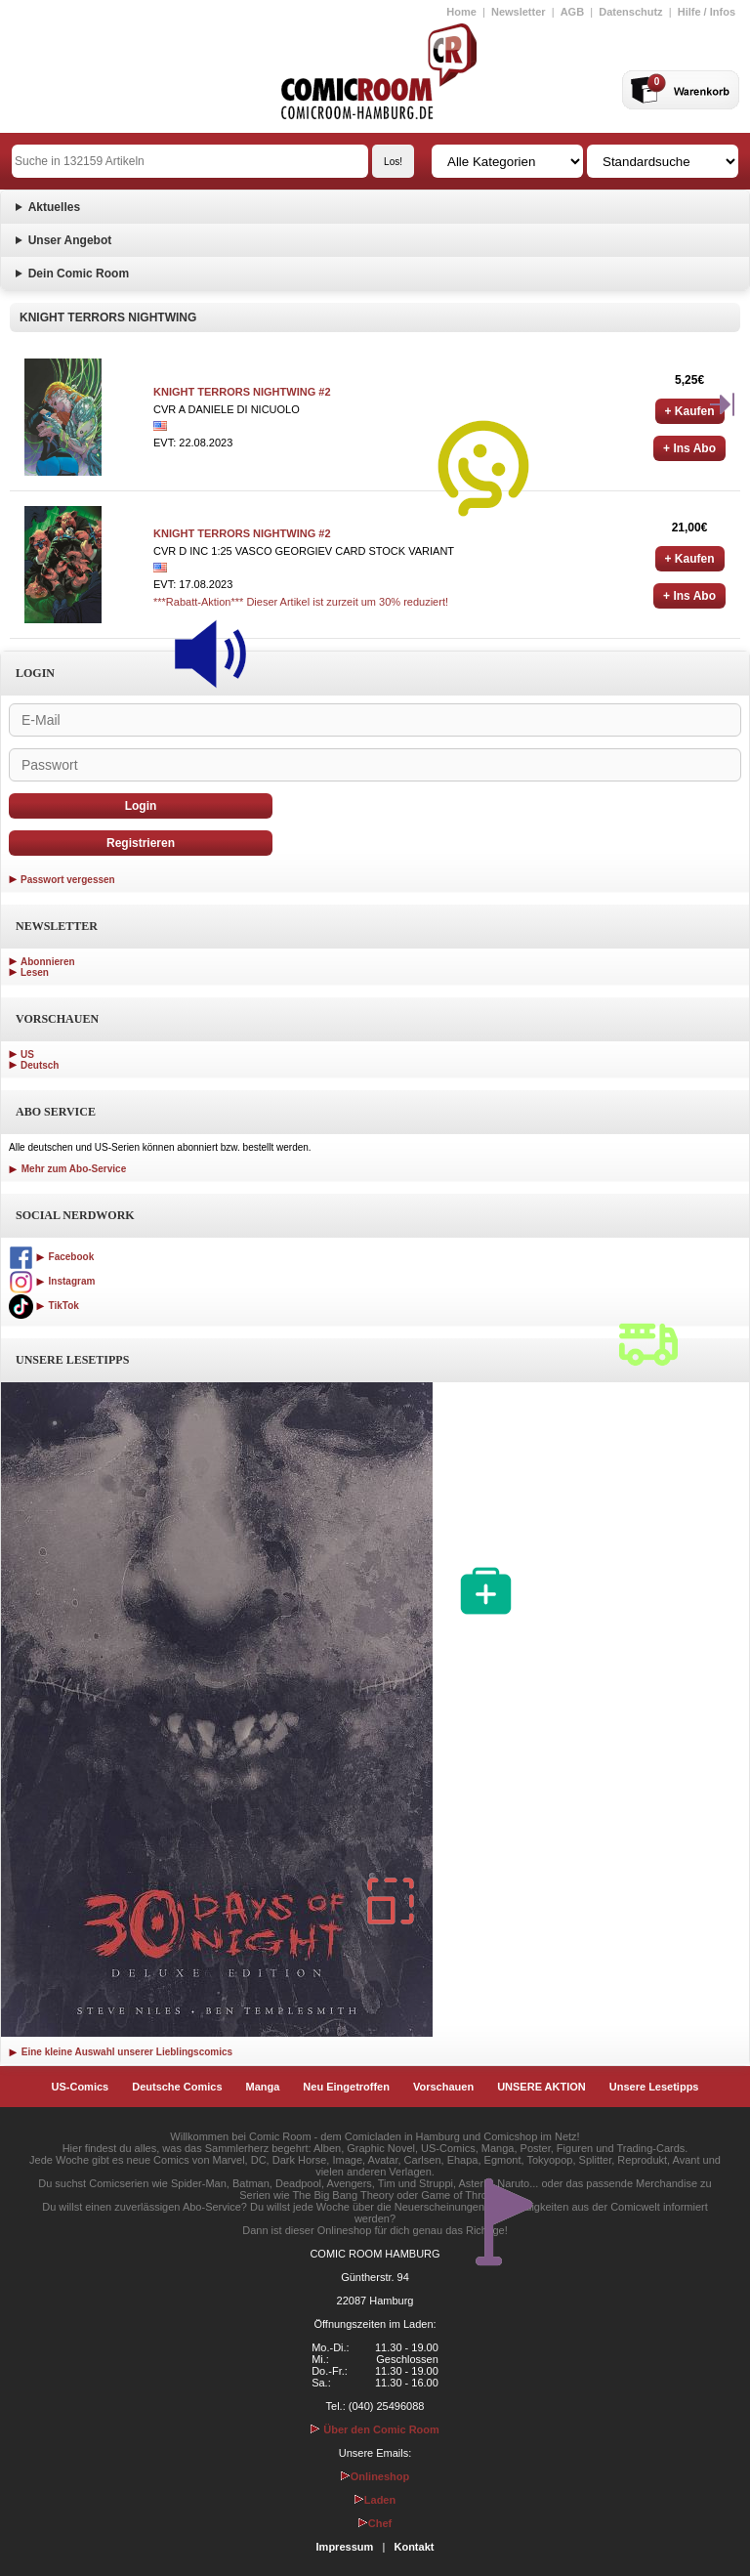  Describe the element at coordinates (485, 1590) in the screenshot. I see `access health or medical information` at that location.